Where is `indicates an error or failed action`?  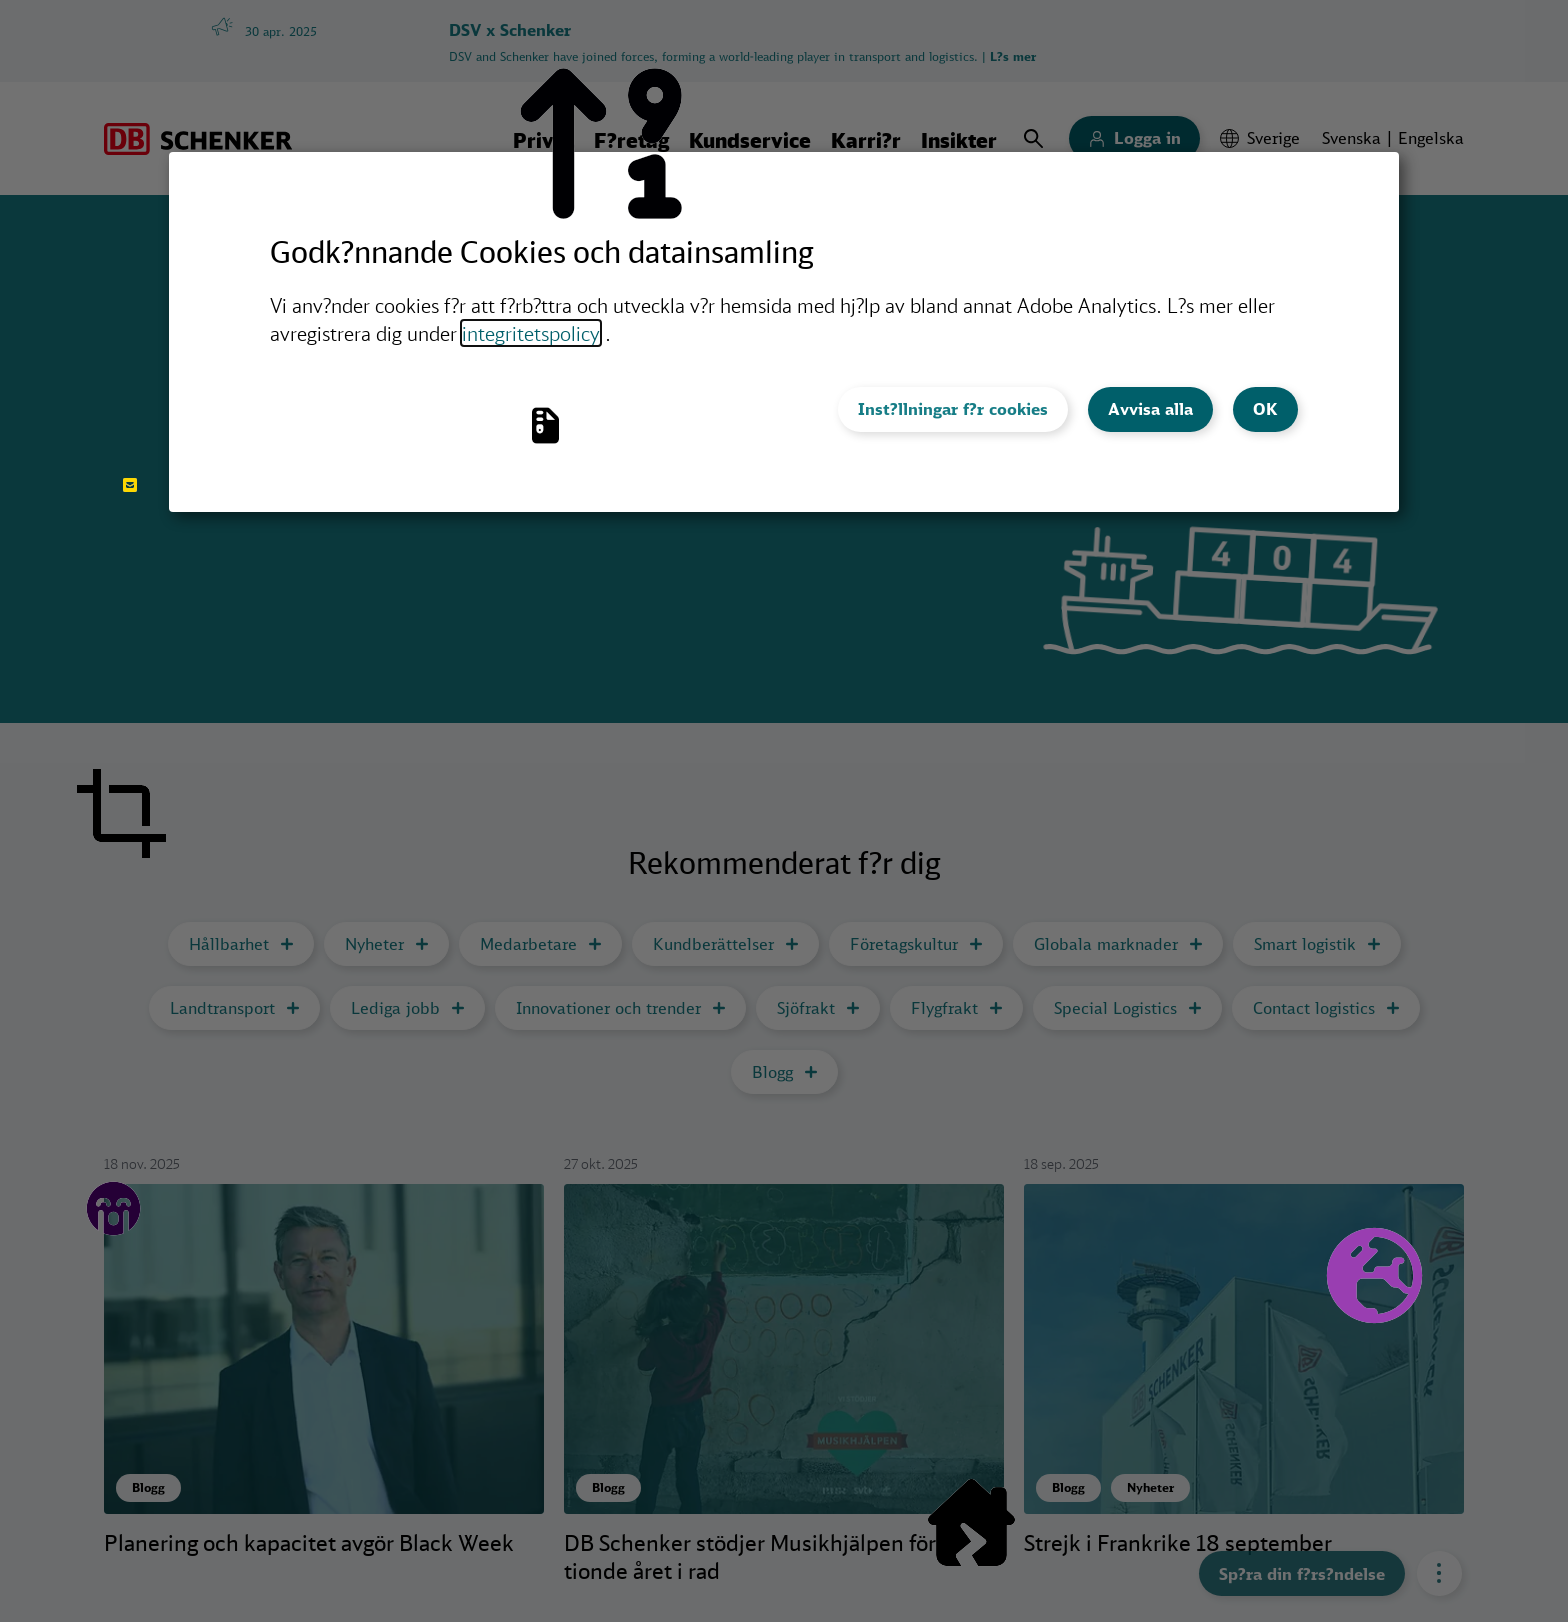 indicates an error or failed action is located at coordinates (113, 1208).